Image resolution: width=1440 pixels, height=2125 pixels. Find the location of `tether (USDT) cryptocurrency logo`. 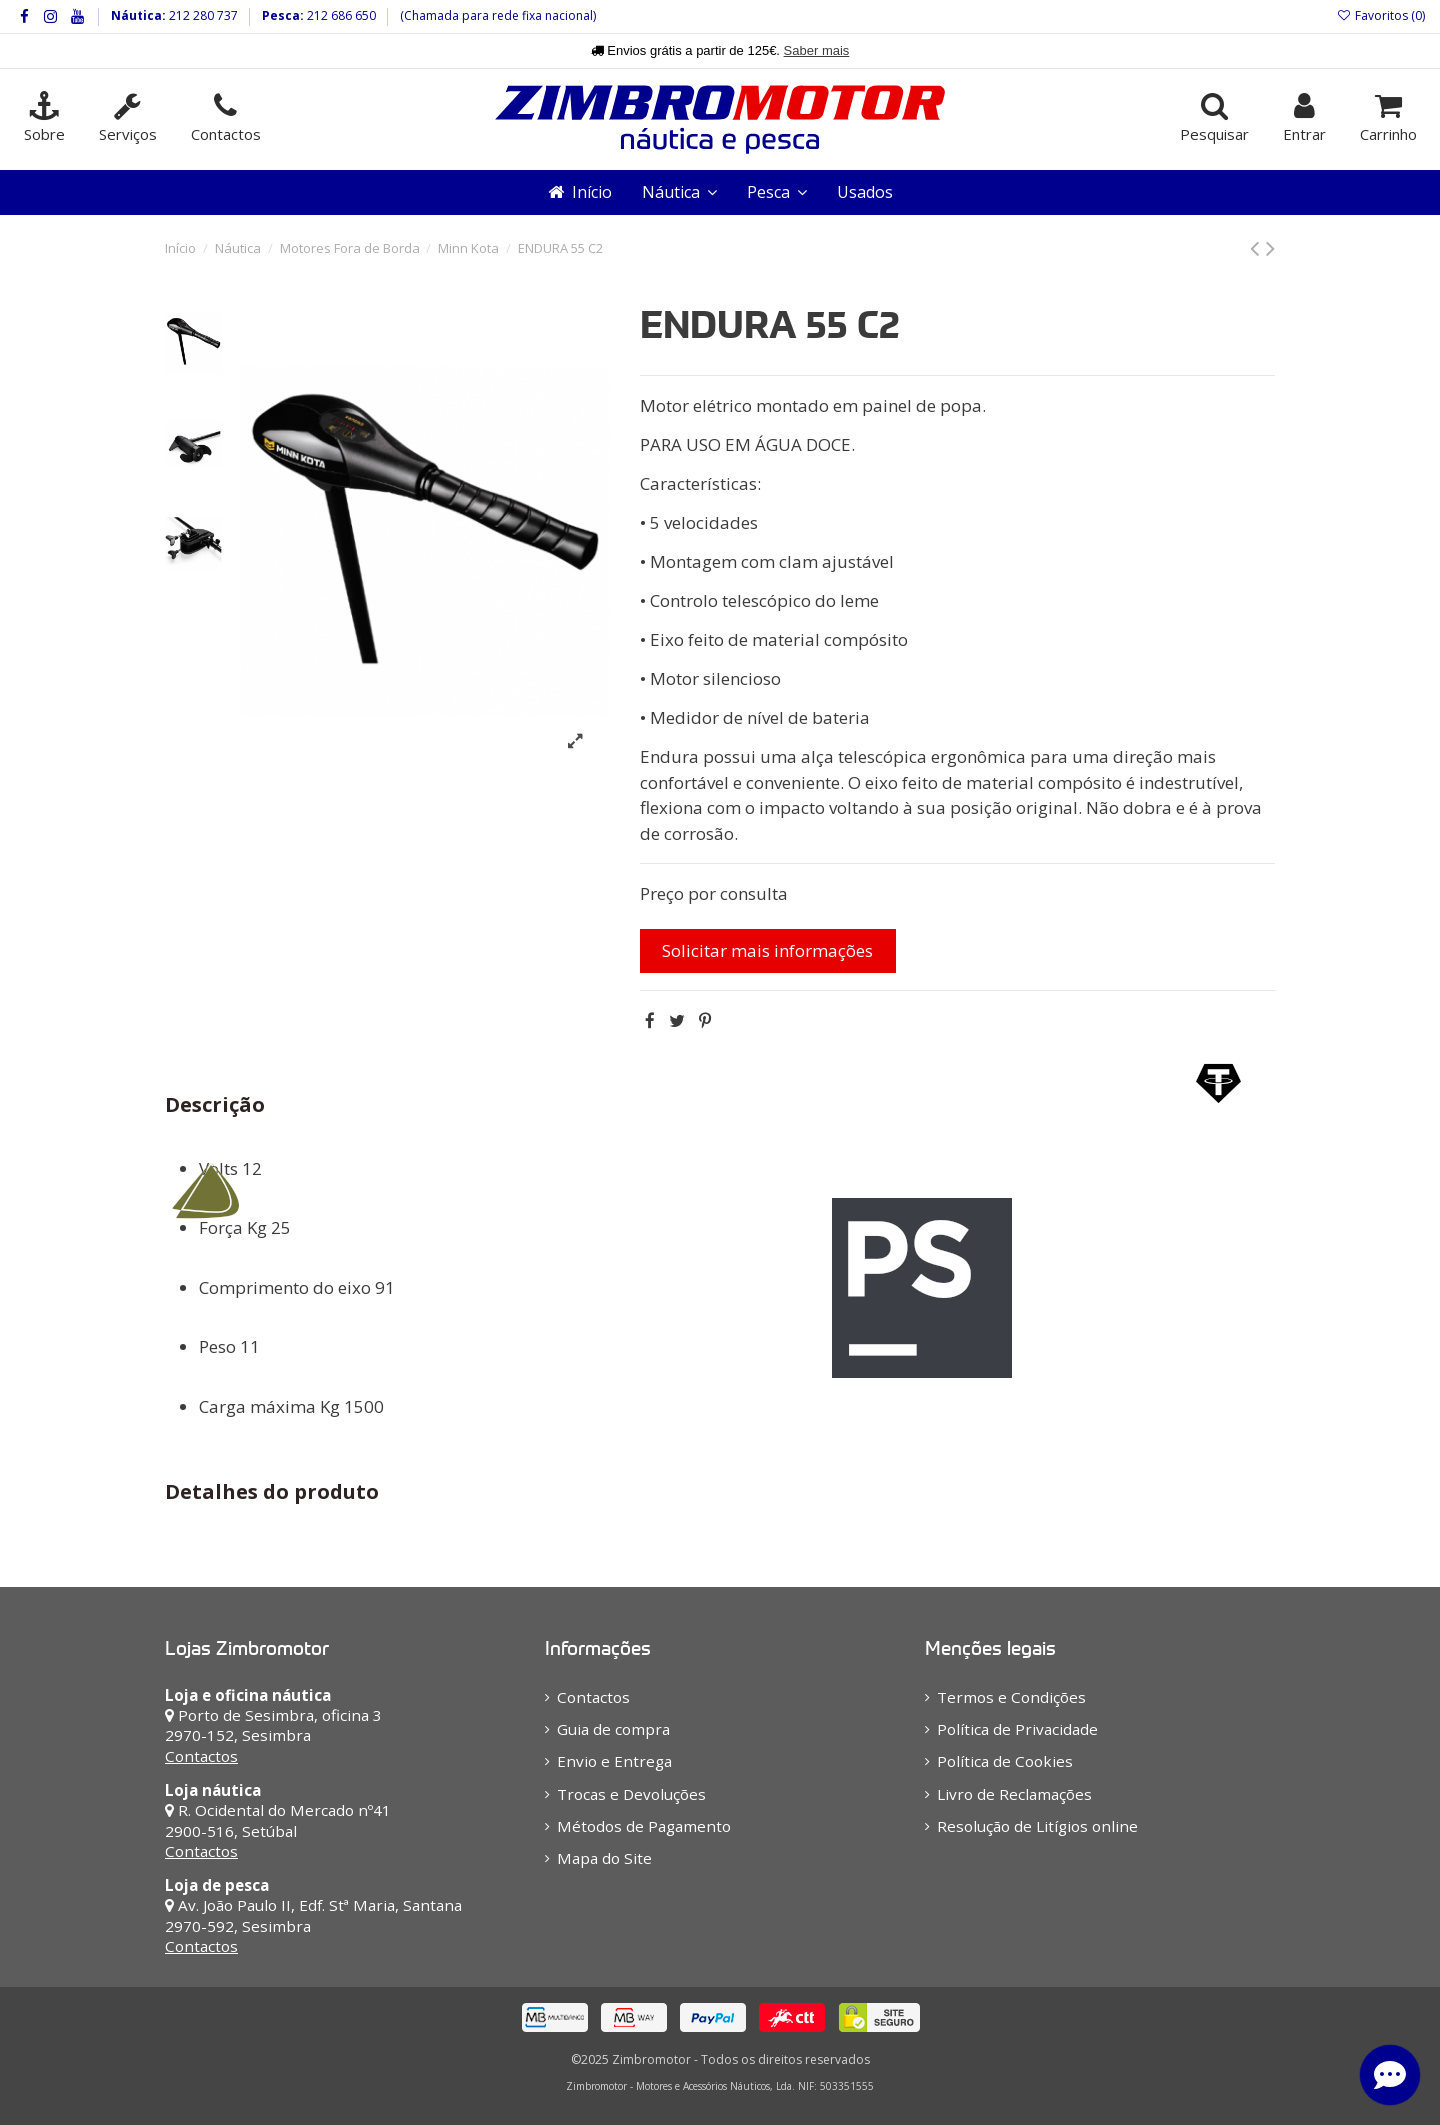

tether (USDT) cryptocurrency logo is located at coordinates (1218, 1083).